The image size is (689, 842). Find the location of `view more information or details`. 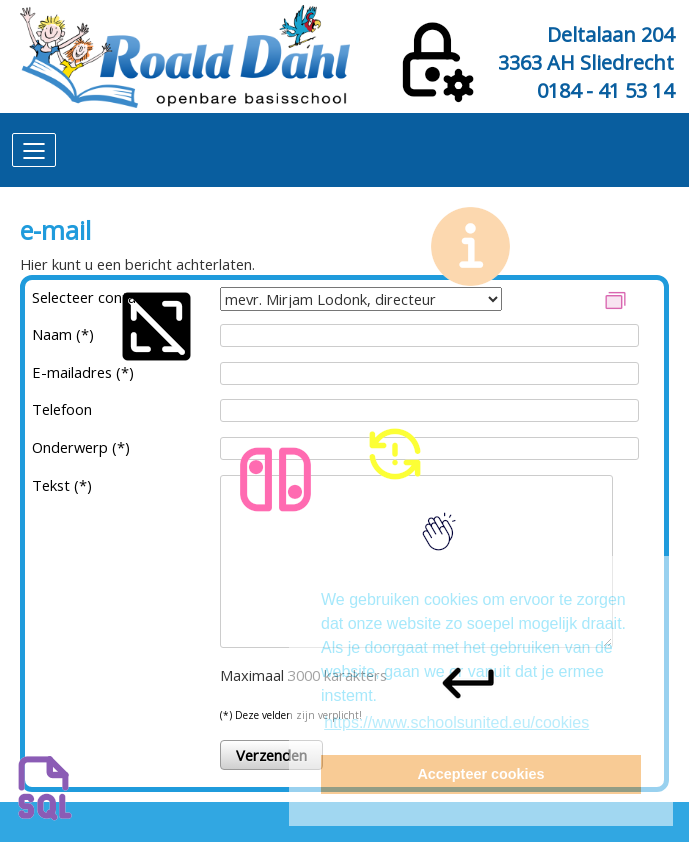

view more information or details is located at coordinates (470, 246).